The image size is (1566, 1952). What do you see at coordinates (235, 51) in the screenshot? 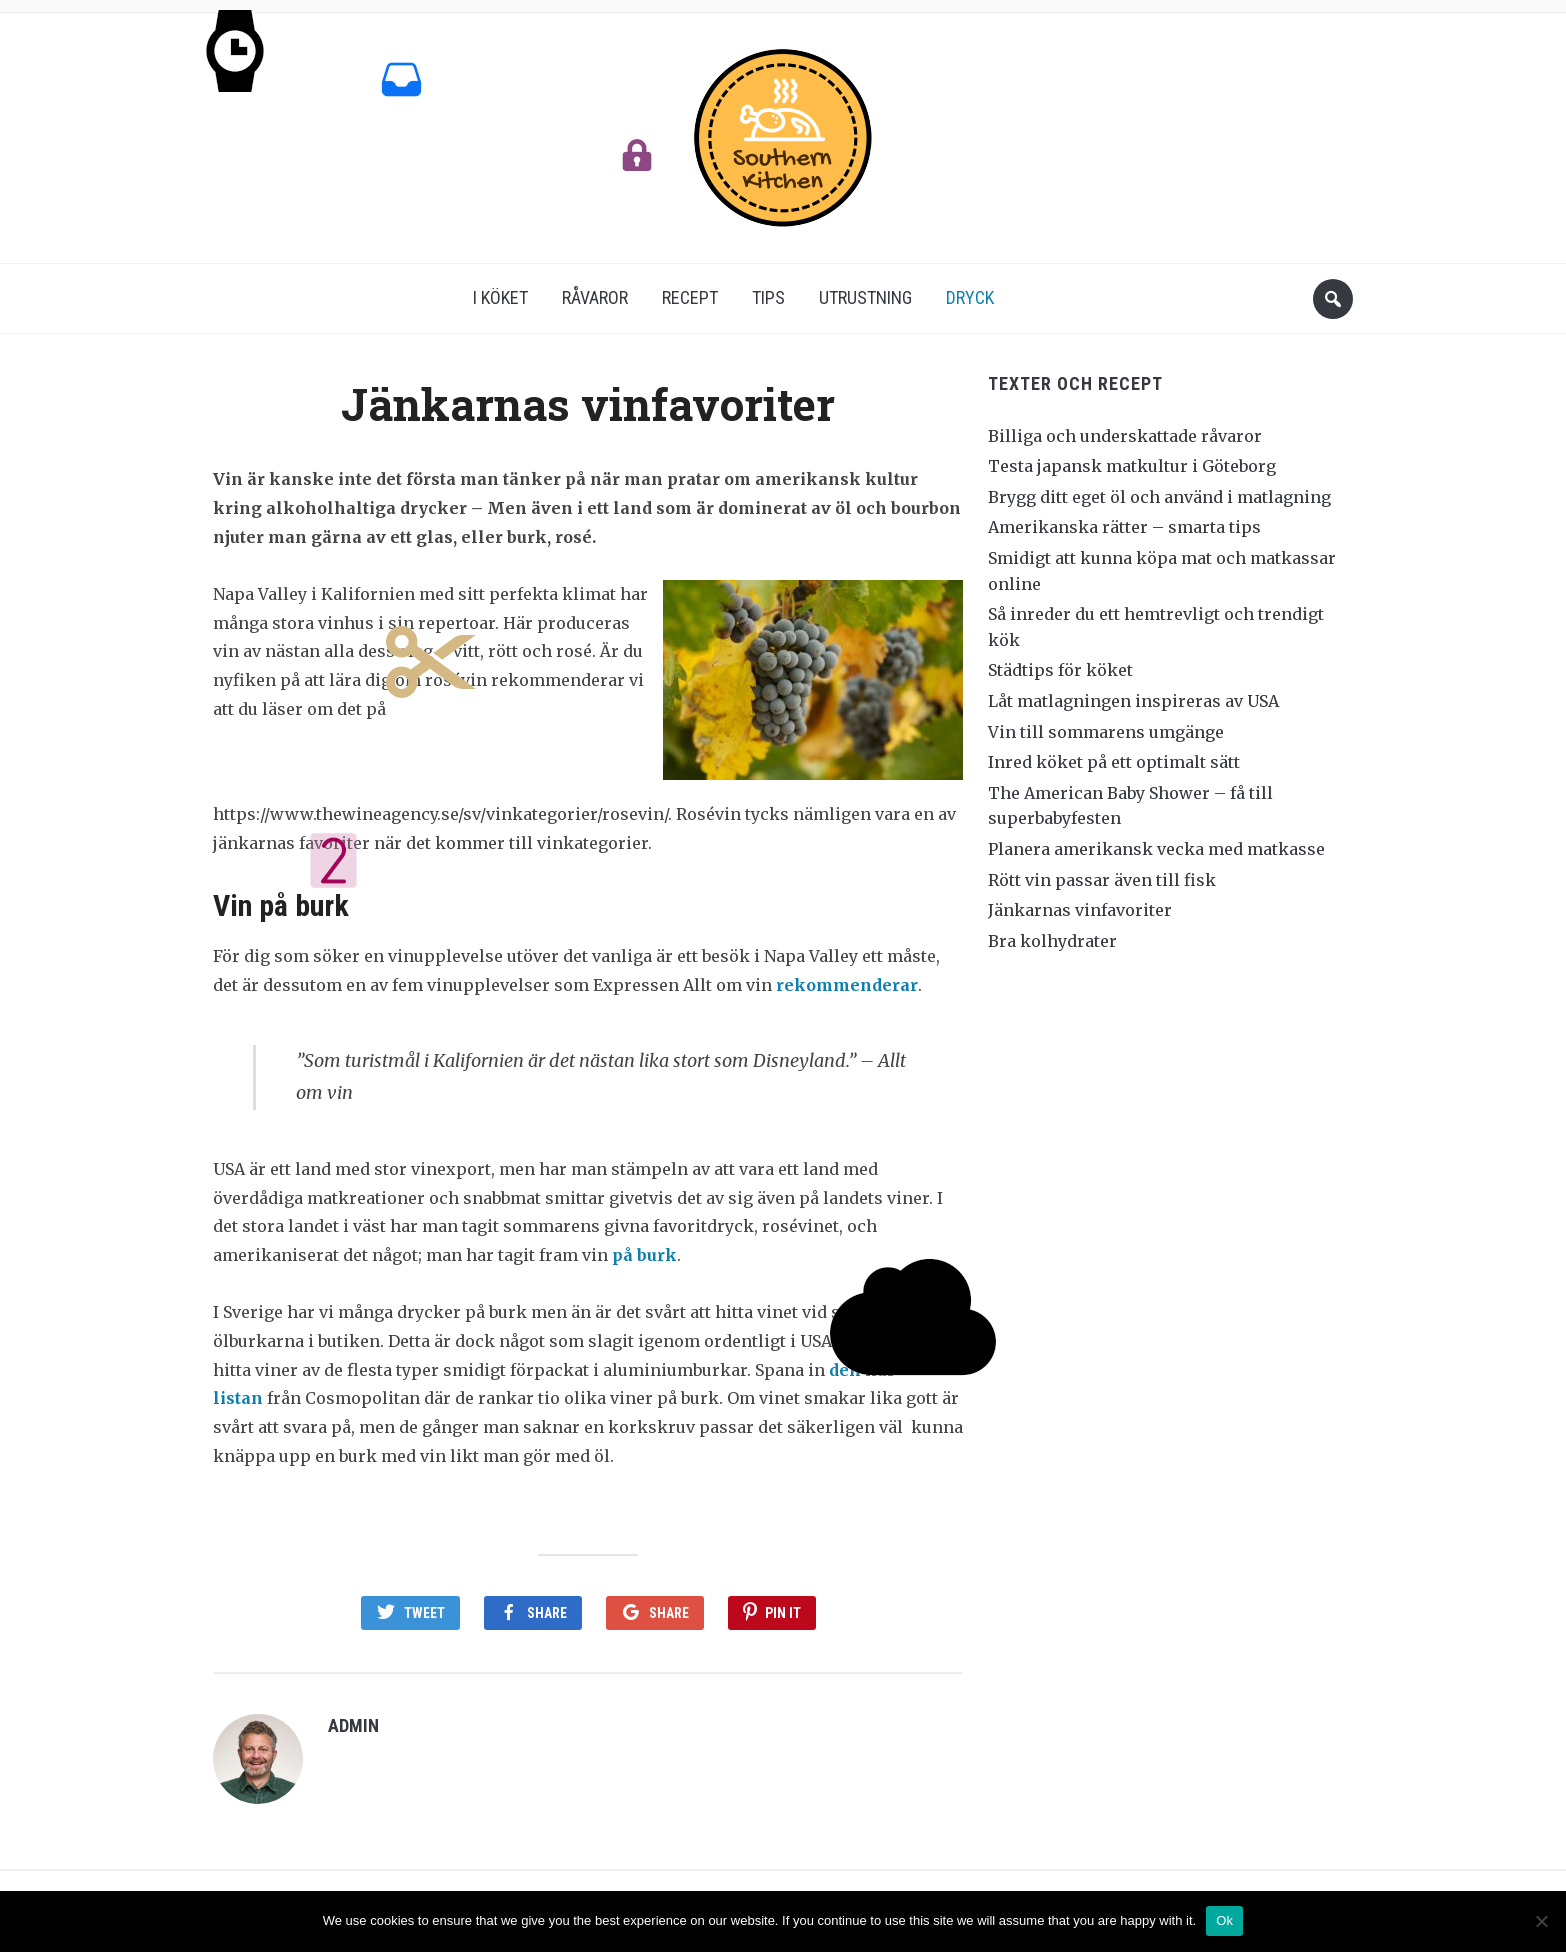
I see `view time or clock settings` at bounding box center [235, 51].